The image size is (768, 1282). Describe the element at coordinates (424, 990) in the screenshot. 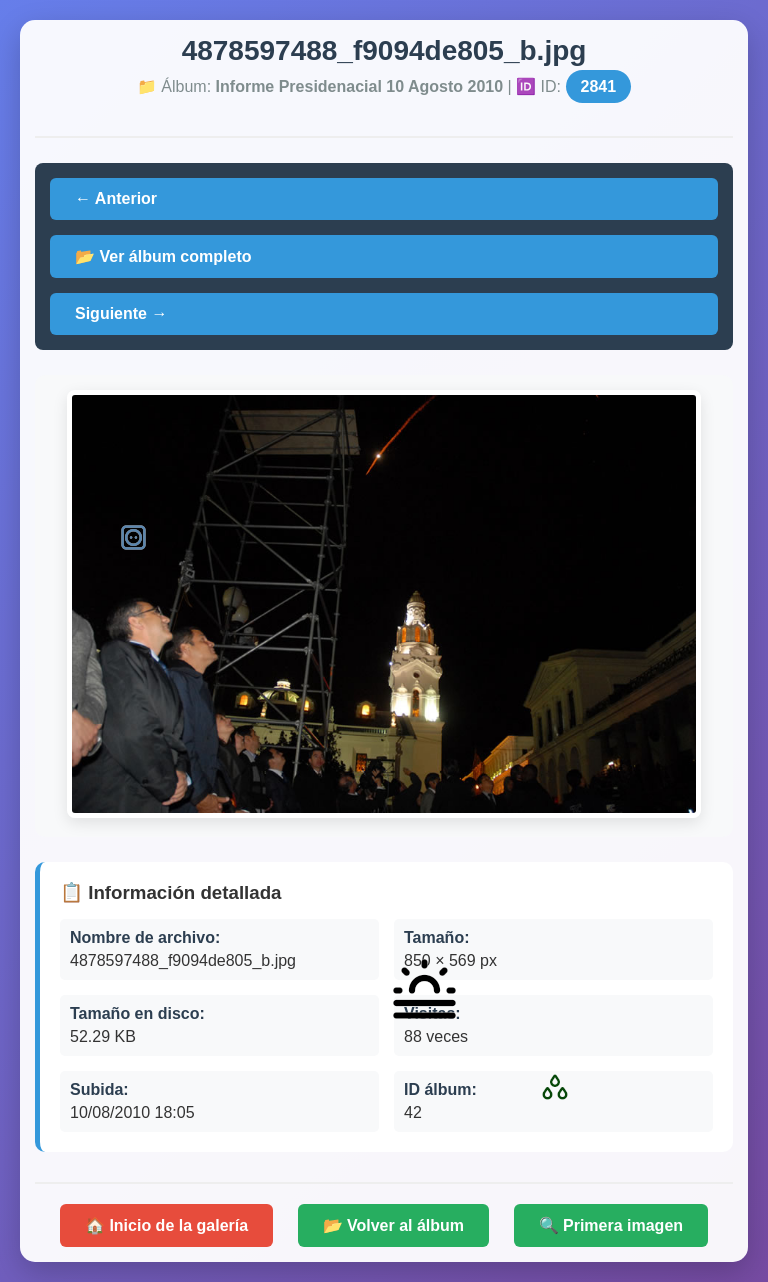

I see `indicates hazy or foggy weather conditions` at that location.